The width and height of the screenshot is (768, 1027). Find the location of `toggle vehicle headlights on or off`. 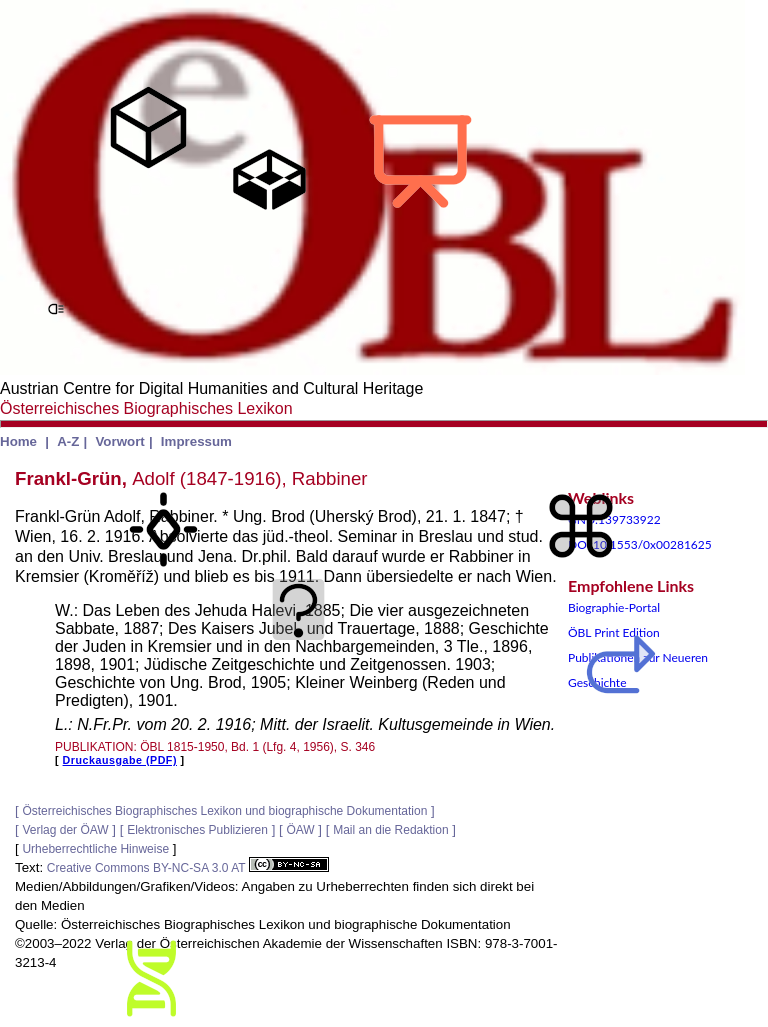

toggle vehicle headlights on or off is located at coordinates (56, 309).